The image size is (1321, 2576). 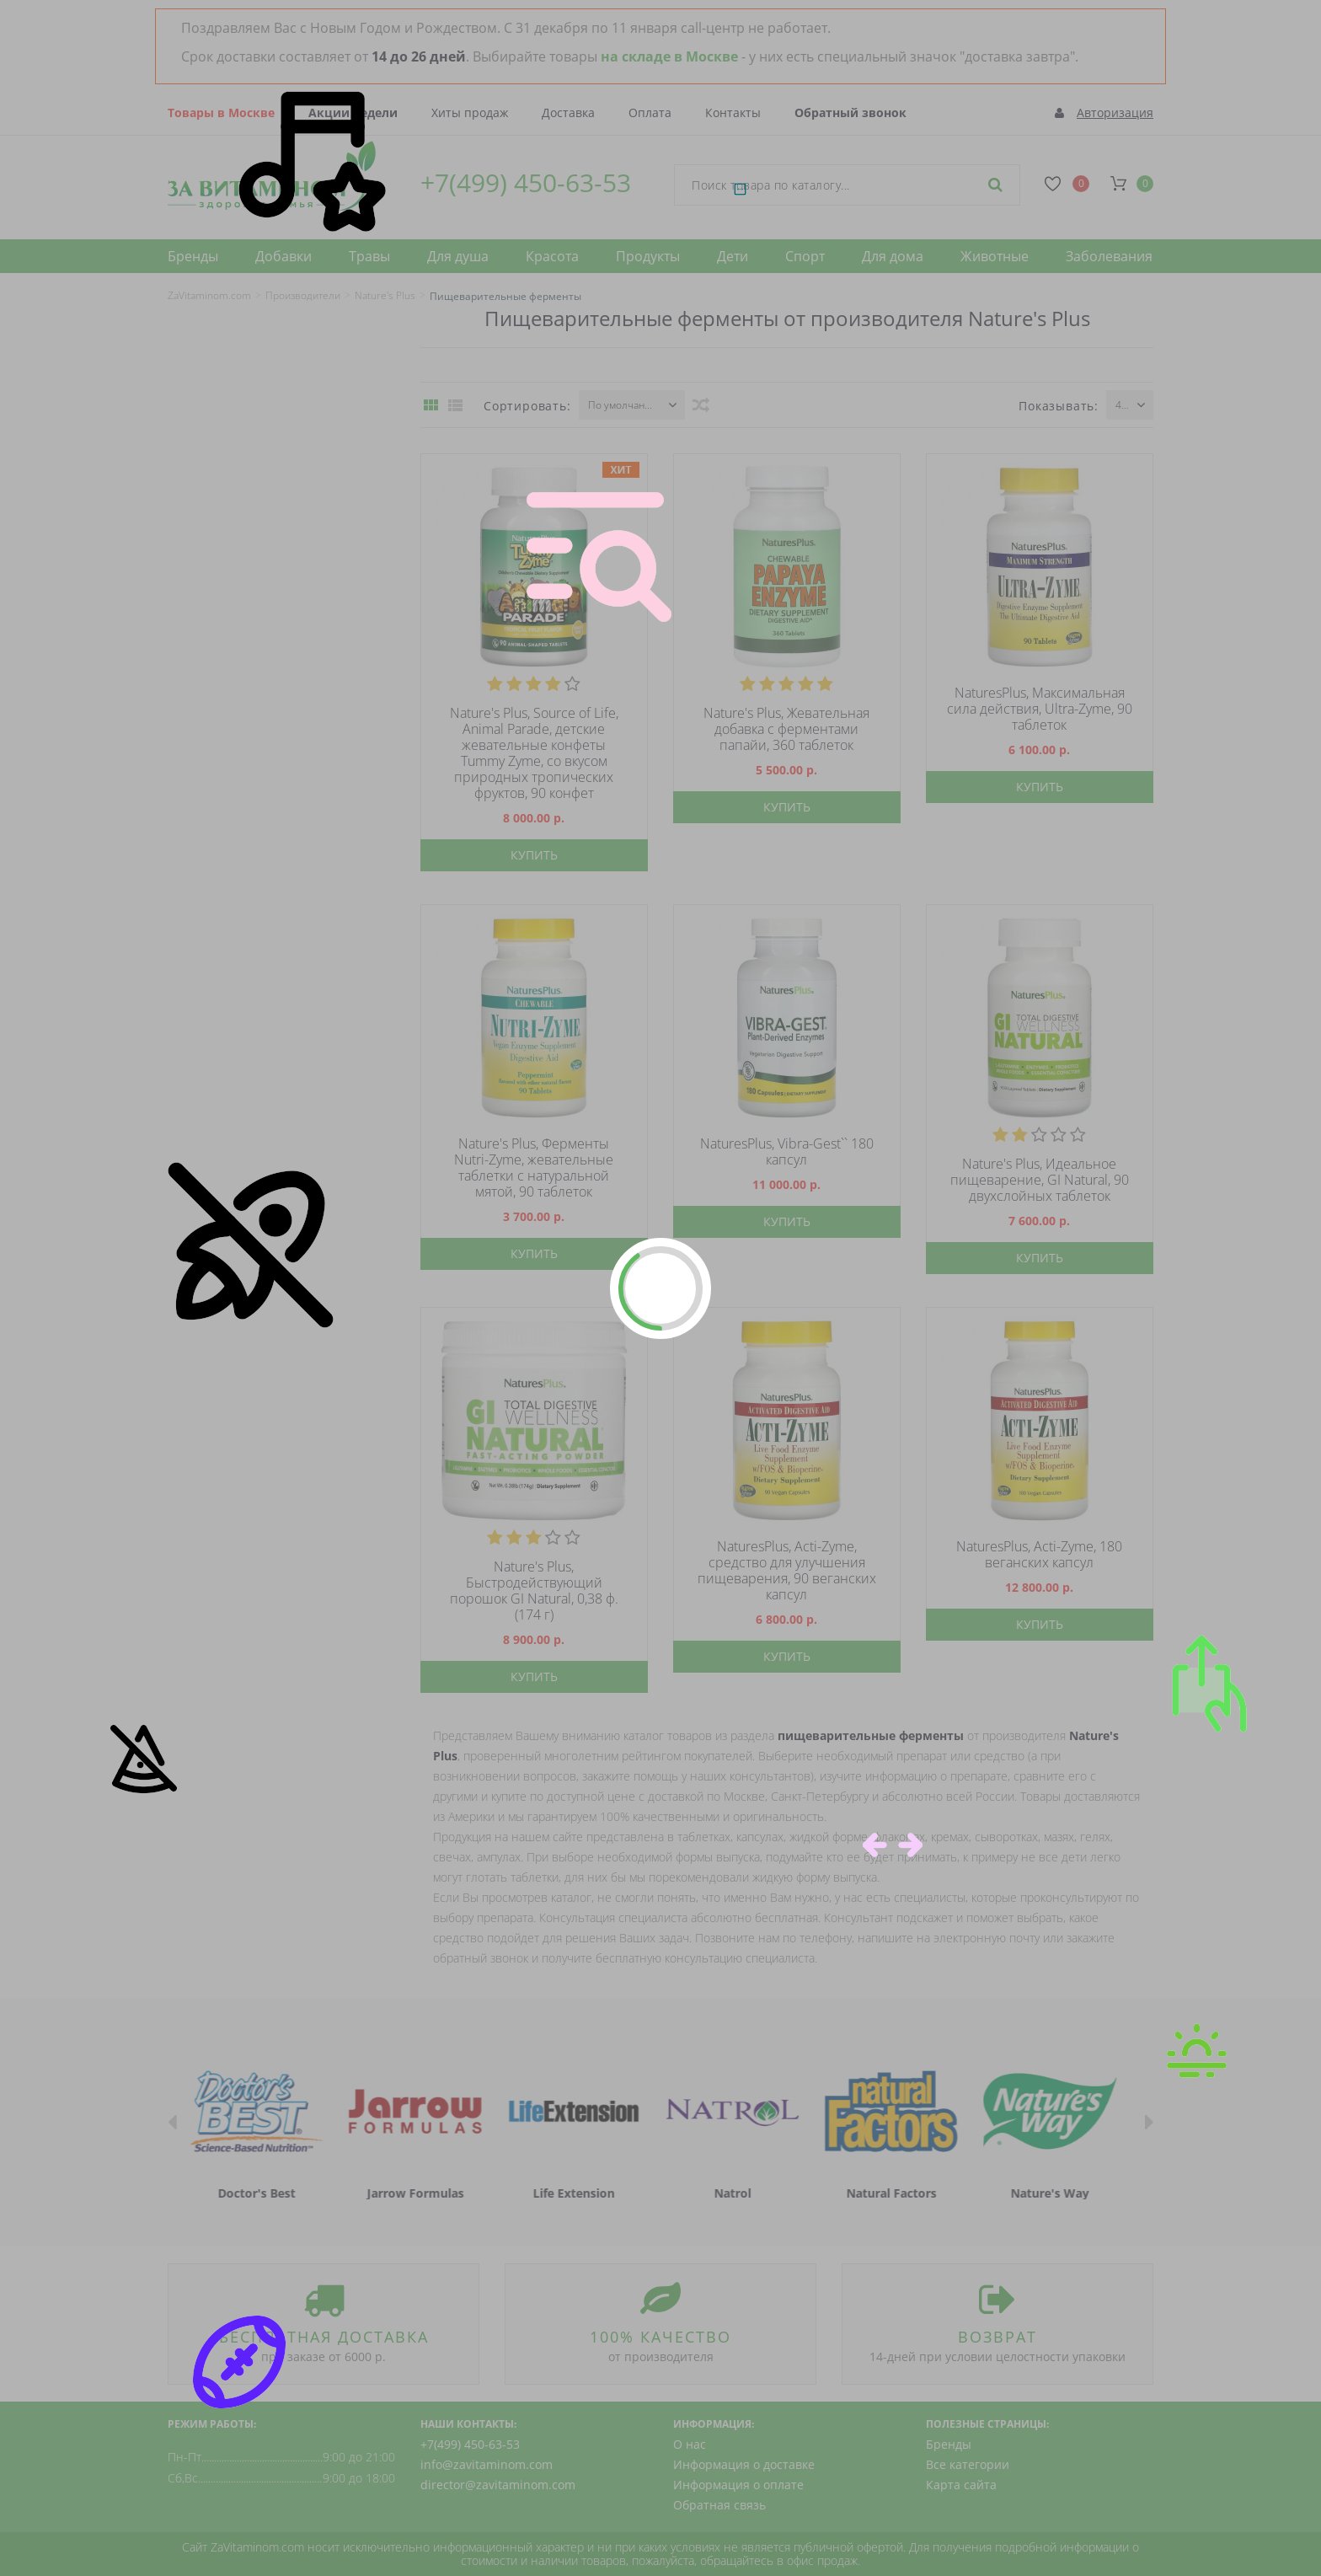 I want to click on adjust horizontal position or spacing, so click(x=892, y=1845).